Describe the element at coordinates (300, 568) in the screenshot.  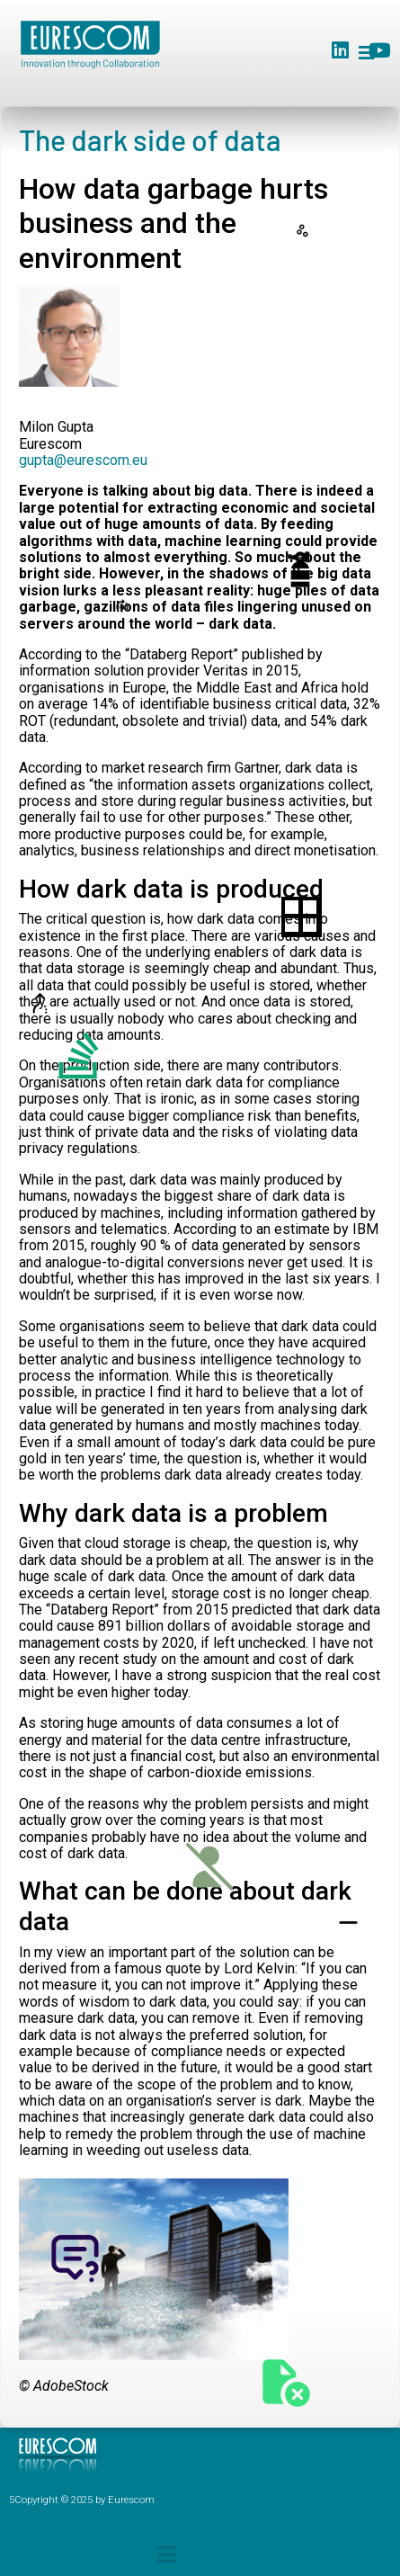
I see `indicates fire safety equipment location` at that location.